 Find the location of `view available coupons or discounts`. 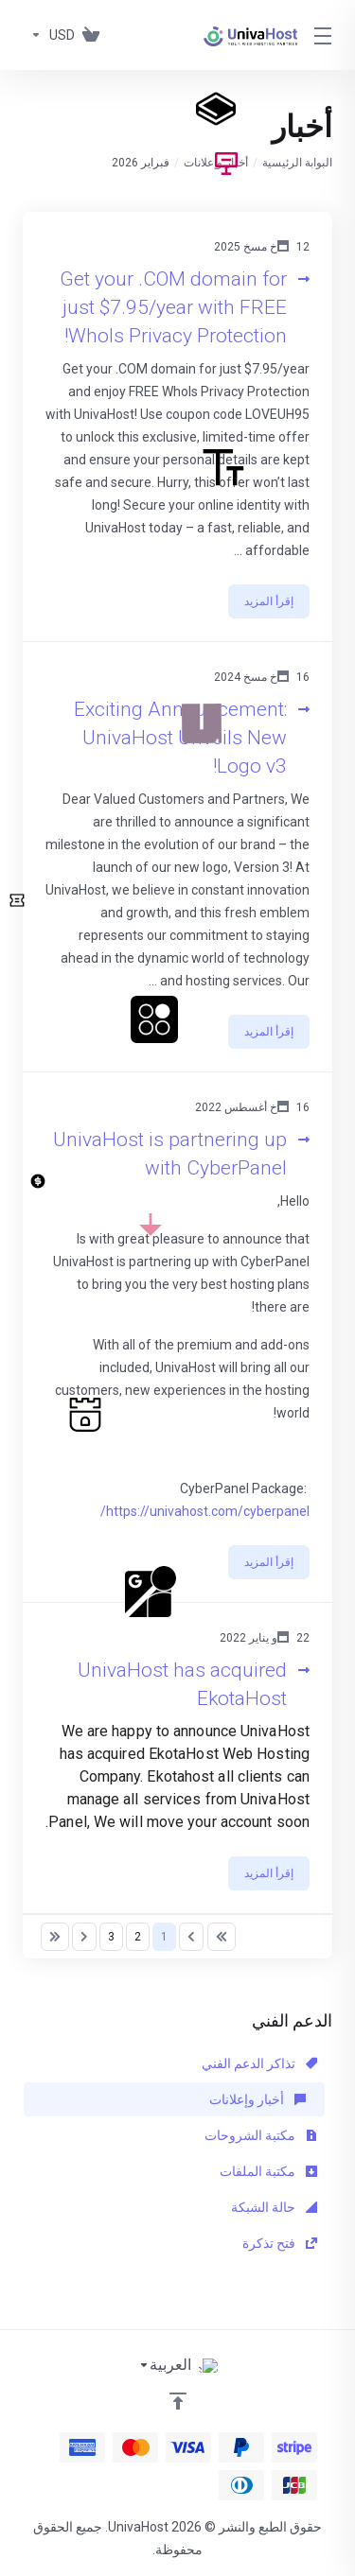

view available coupons or discounts is located at coordinates (17, 900).